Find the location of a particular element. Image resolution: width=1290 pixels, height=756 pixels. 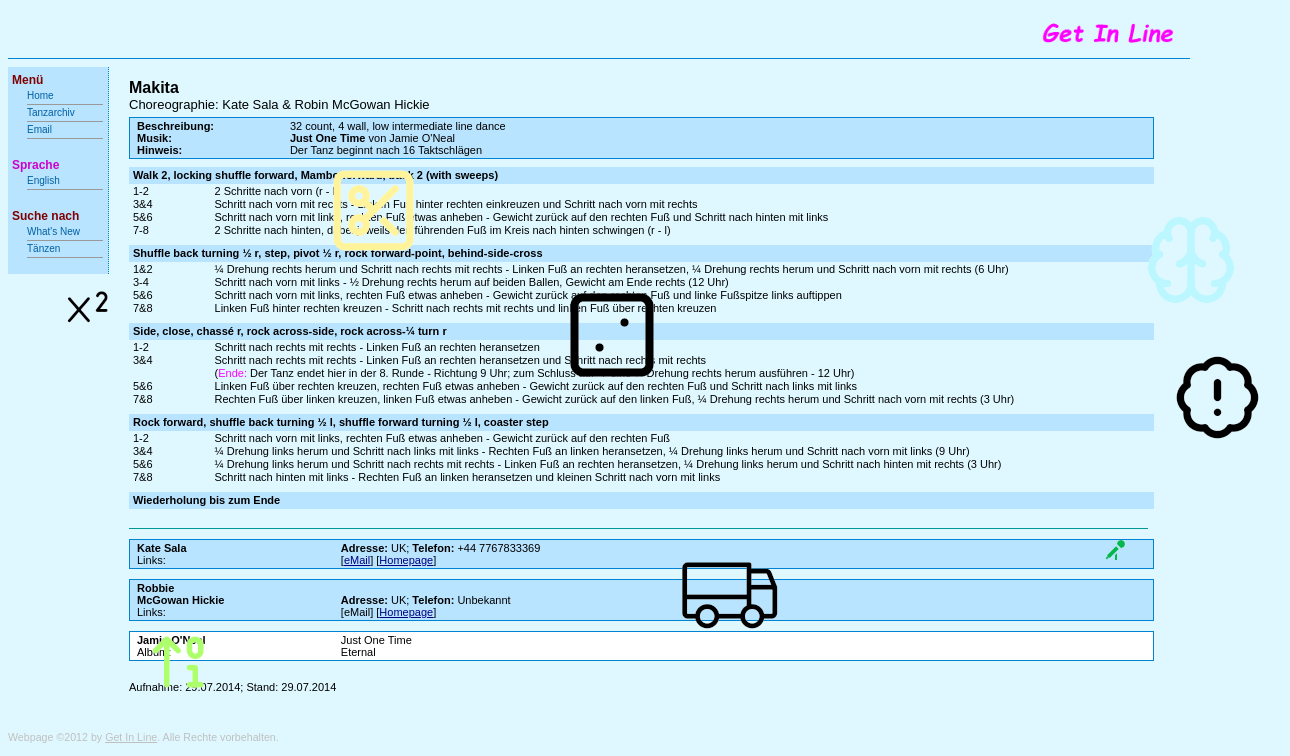

apply superscript formatting to selected text is located at coordinates (85, 307).